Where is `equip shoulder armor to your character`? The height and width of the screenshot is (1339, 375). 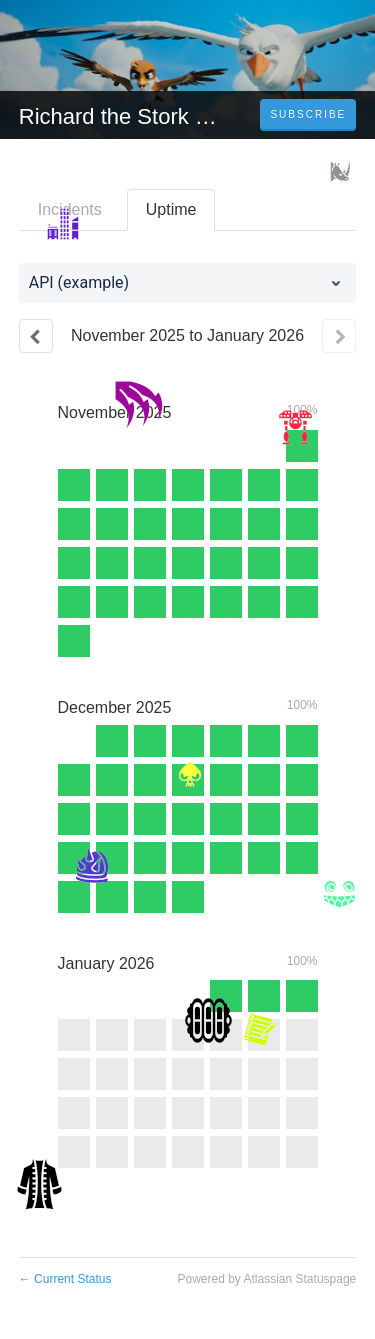
equip shoulder armor to your character is located at coordinates (92, 865).